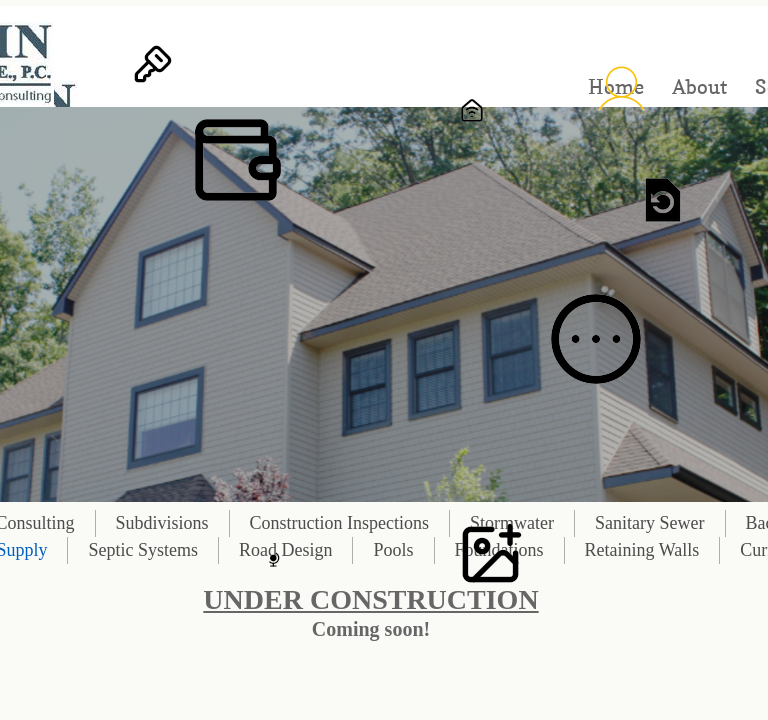 This screenshot has height=720, width=768. I want to click on access your digital wallet, so click(236, 160).